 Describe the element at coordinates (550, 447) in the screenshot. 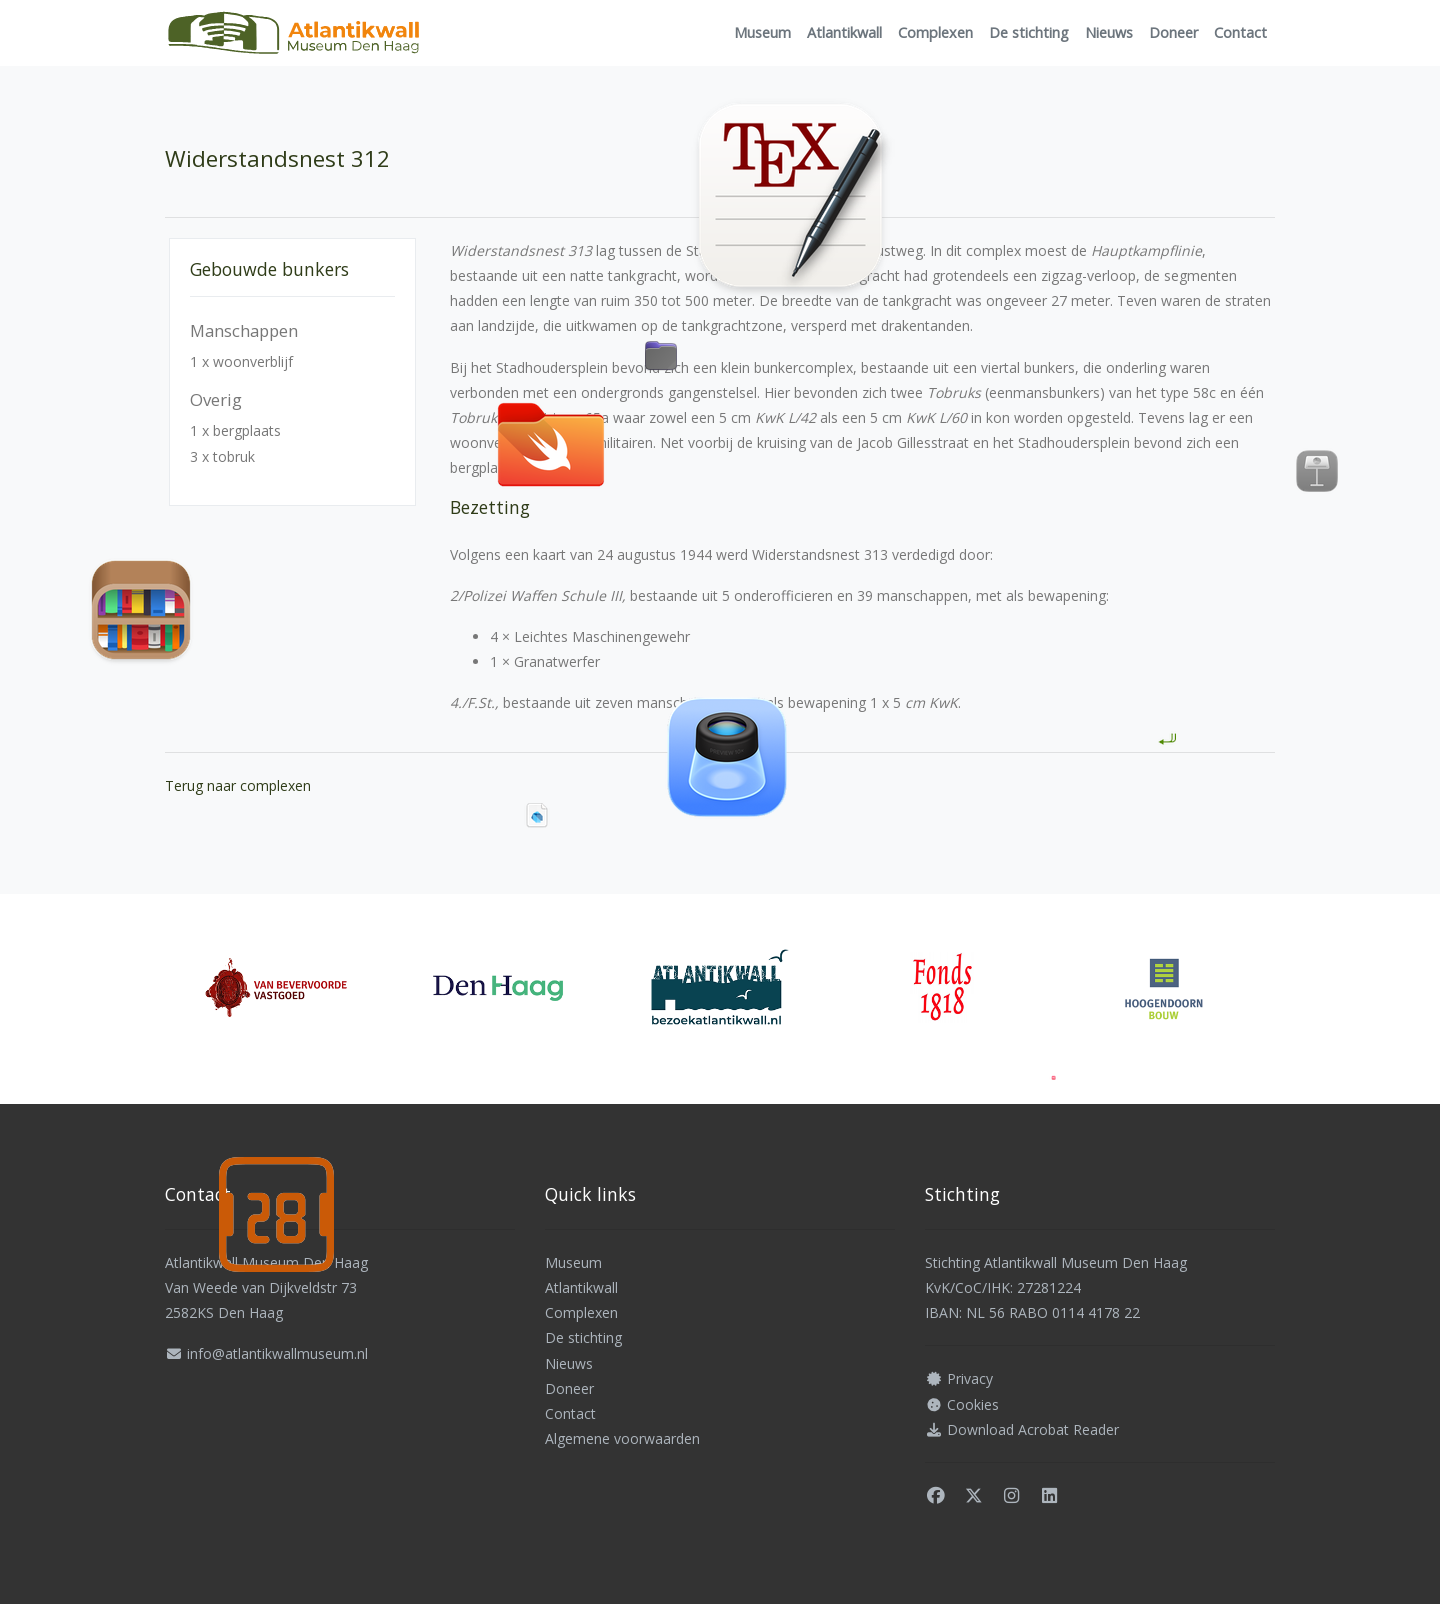

I see `folder containing swift programming projects` at that location.